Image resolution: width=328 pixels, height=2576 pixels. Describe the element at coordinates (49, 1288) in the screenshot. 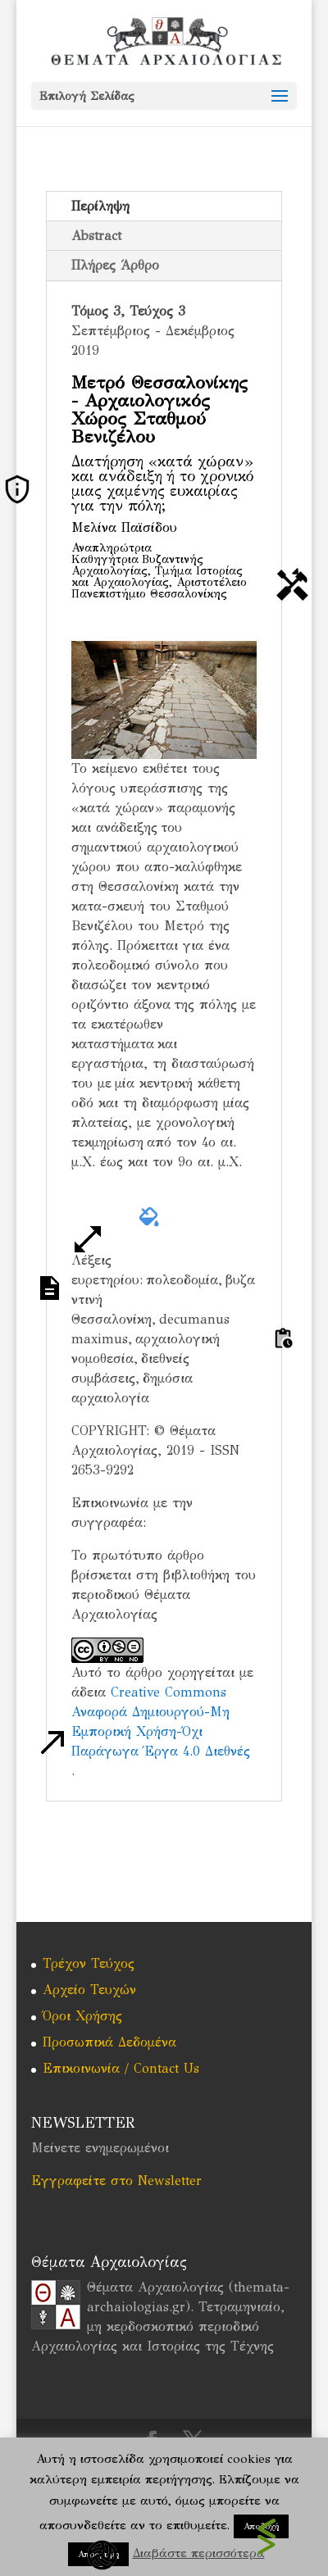

I see `view document details` at that location.